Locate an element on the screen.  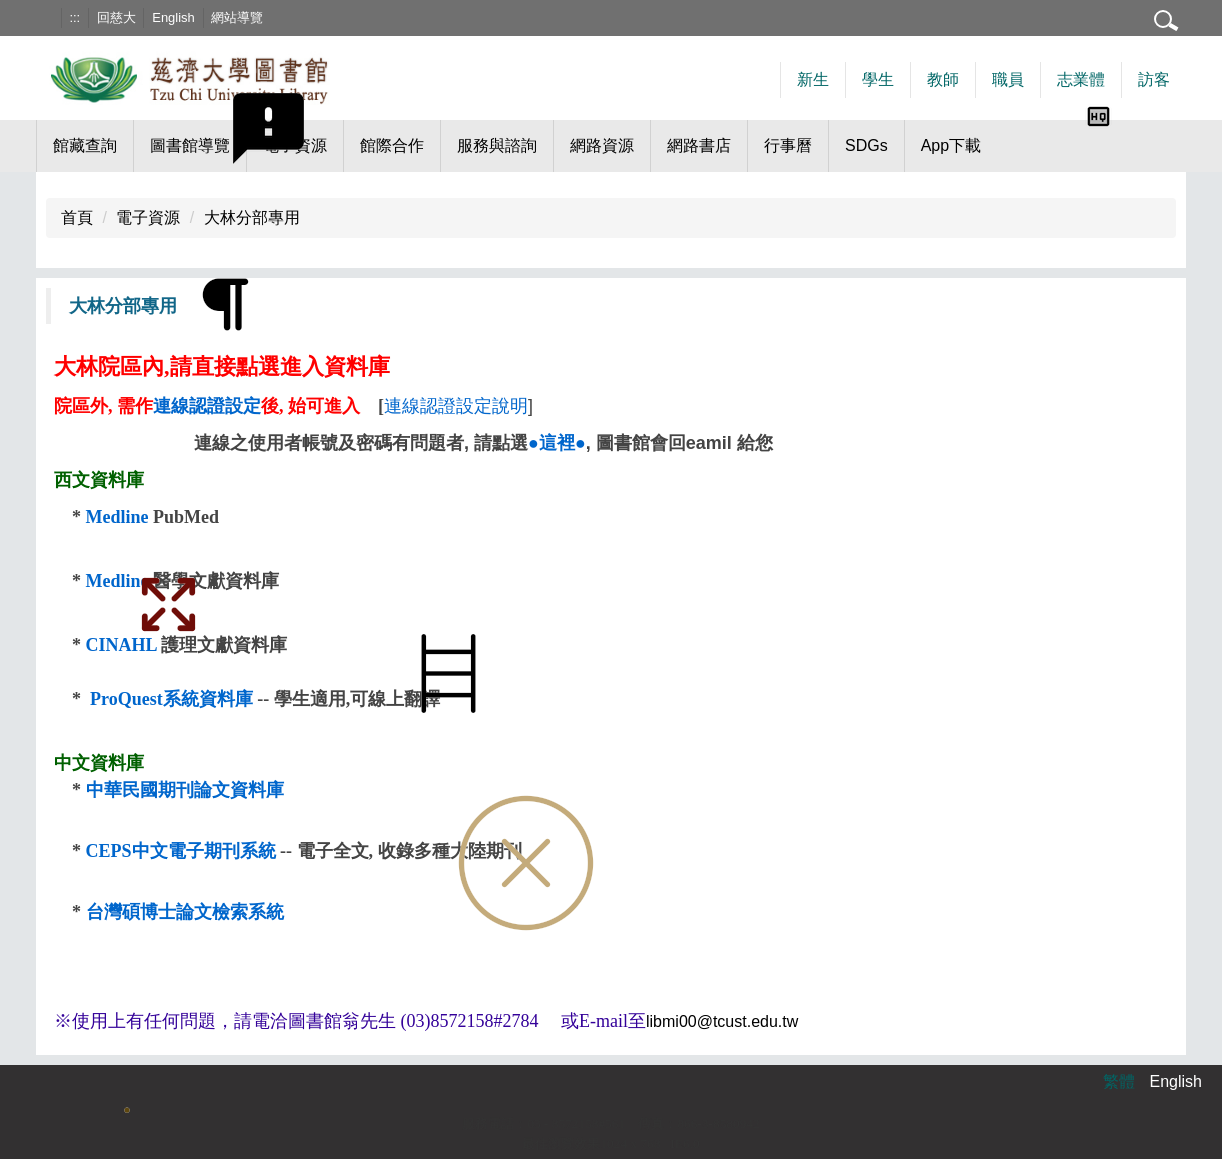
insert a paragraph break is located at coordinates (225, 304).